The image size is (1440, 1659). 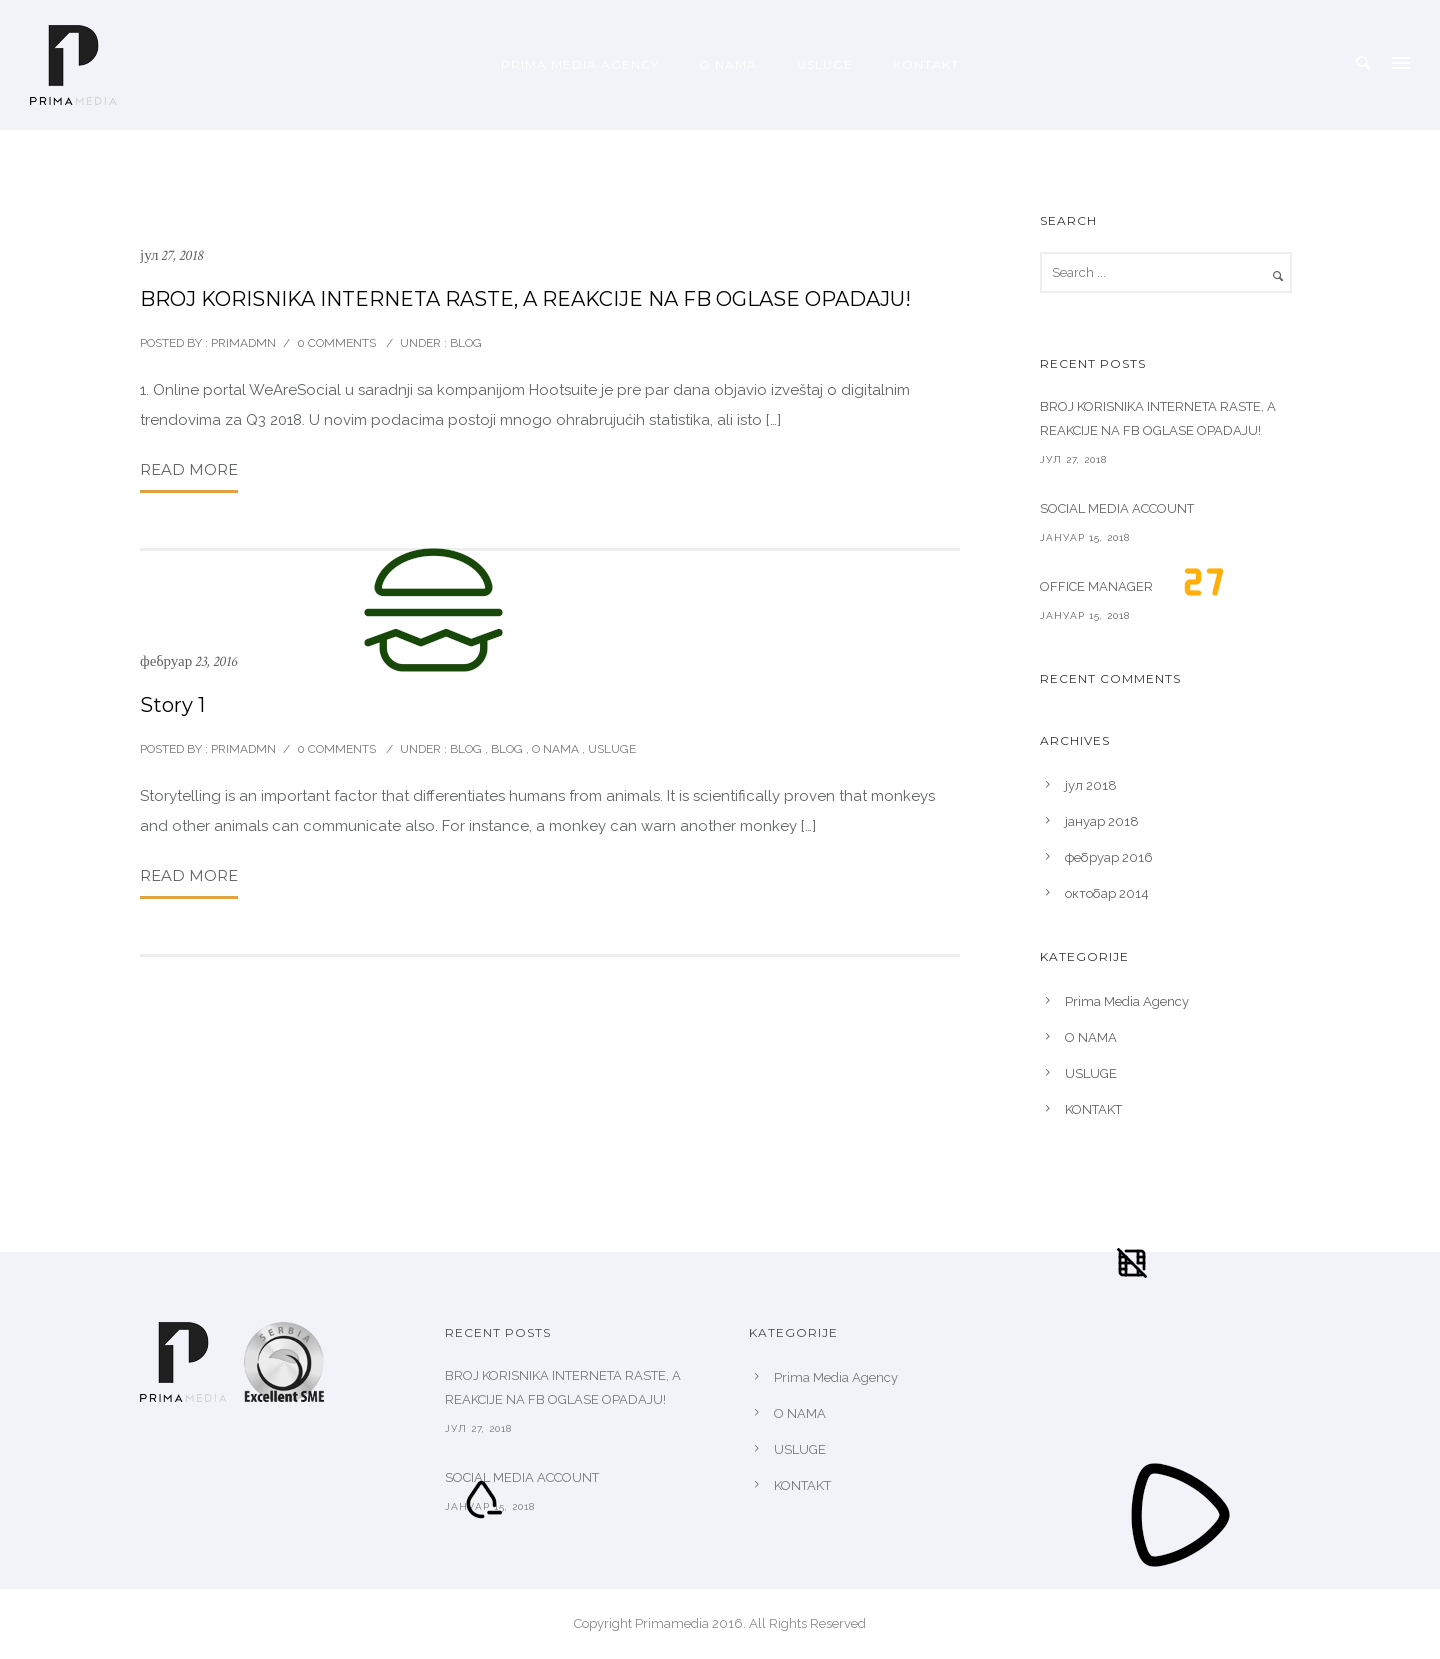 I want to click on open navigation menu, so click(x=433, y=612).